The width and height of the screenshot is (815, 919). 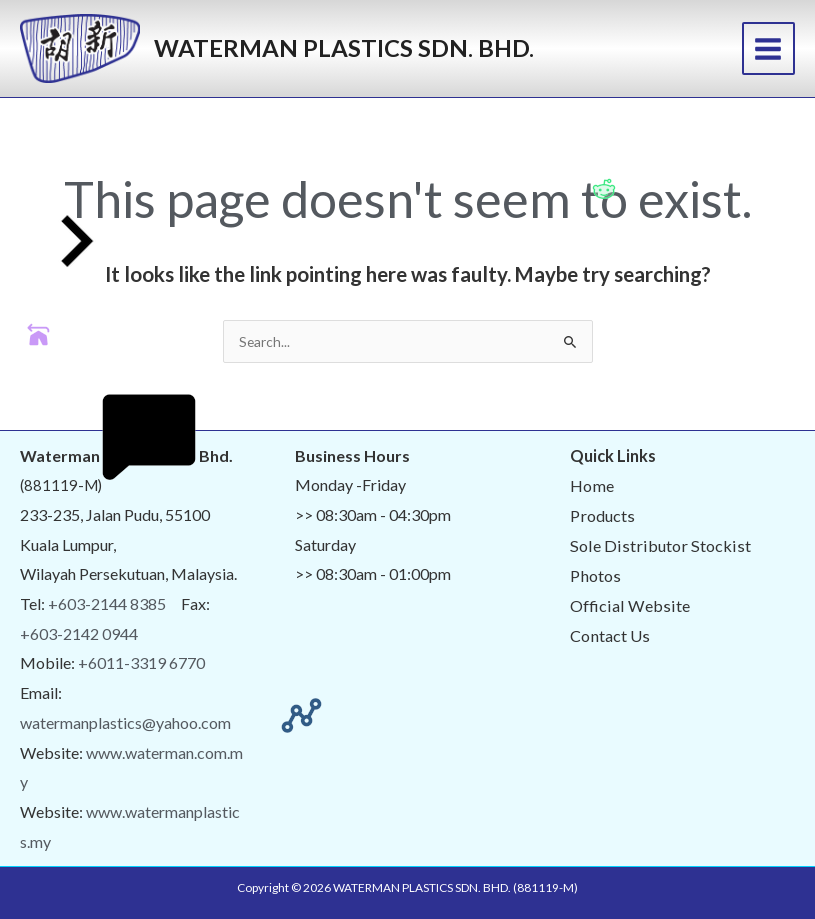 I want to click on open the Reddit app, so click(x=604, y=190).